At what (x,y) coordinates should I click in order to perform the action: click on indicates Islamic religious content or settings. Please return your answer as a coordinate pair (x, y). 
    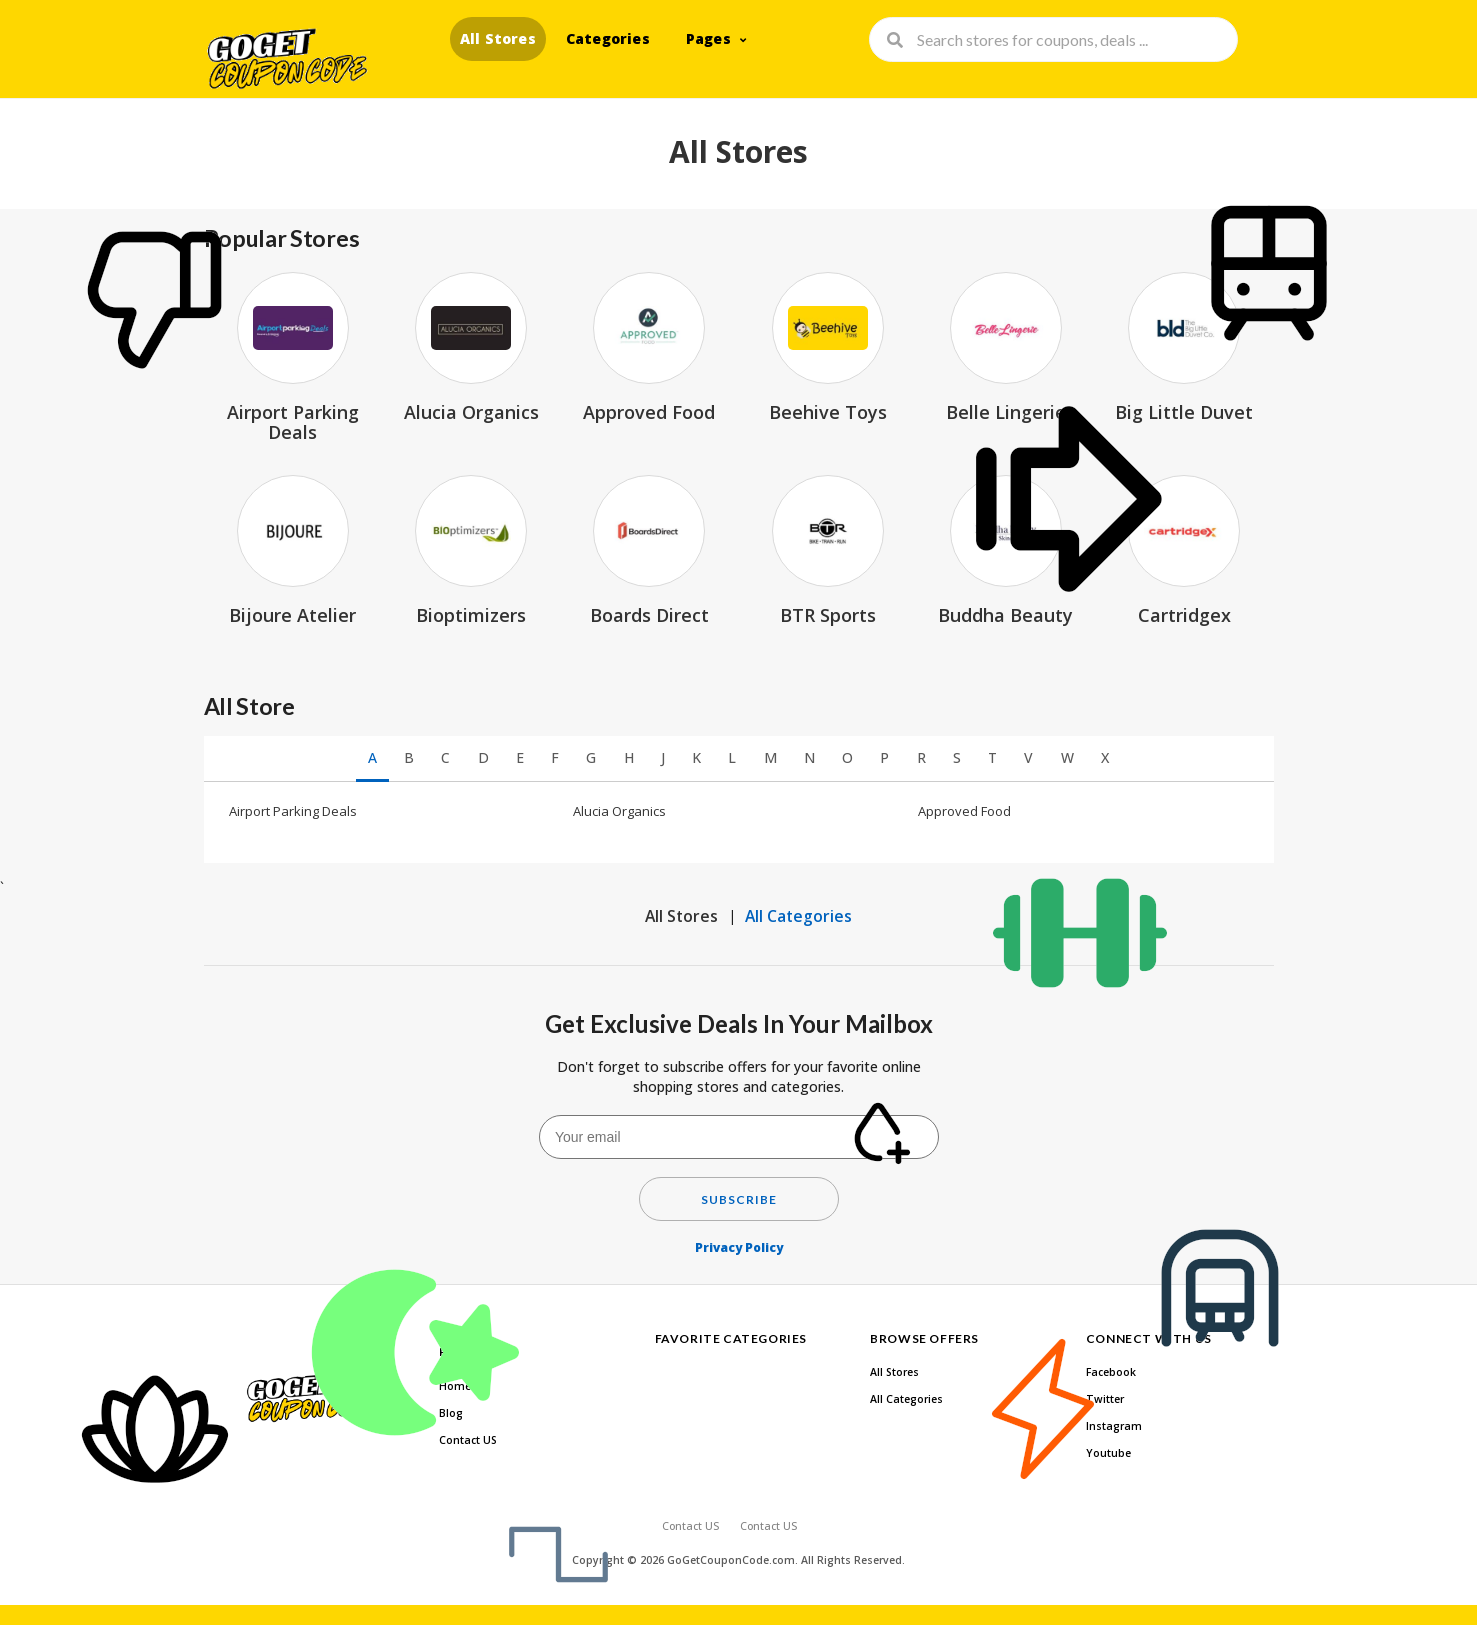
    Looking at the image, I should click on (408, 1352).